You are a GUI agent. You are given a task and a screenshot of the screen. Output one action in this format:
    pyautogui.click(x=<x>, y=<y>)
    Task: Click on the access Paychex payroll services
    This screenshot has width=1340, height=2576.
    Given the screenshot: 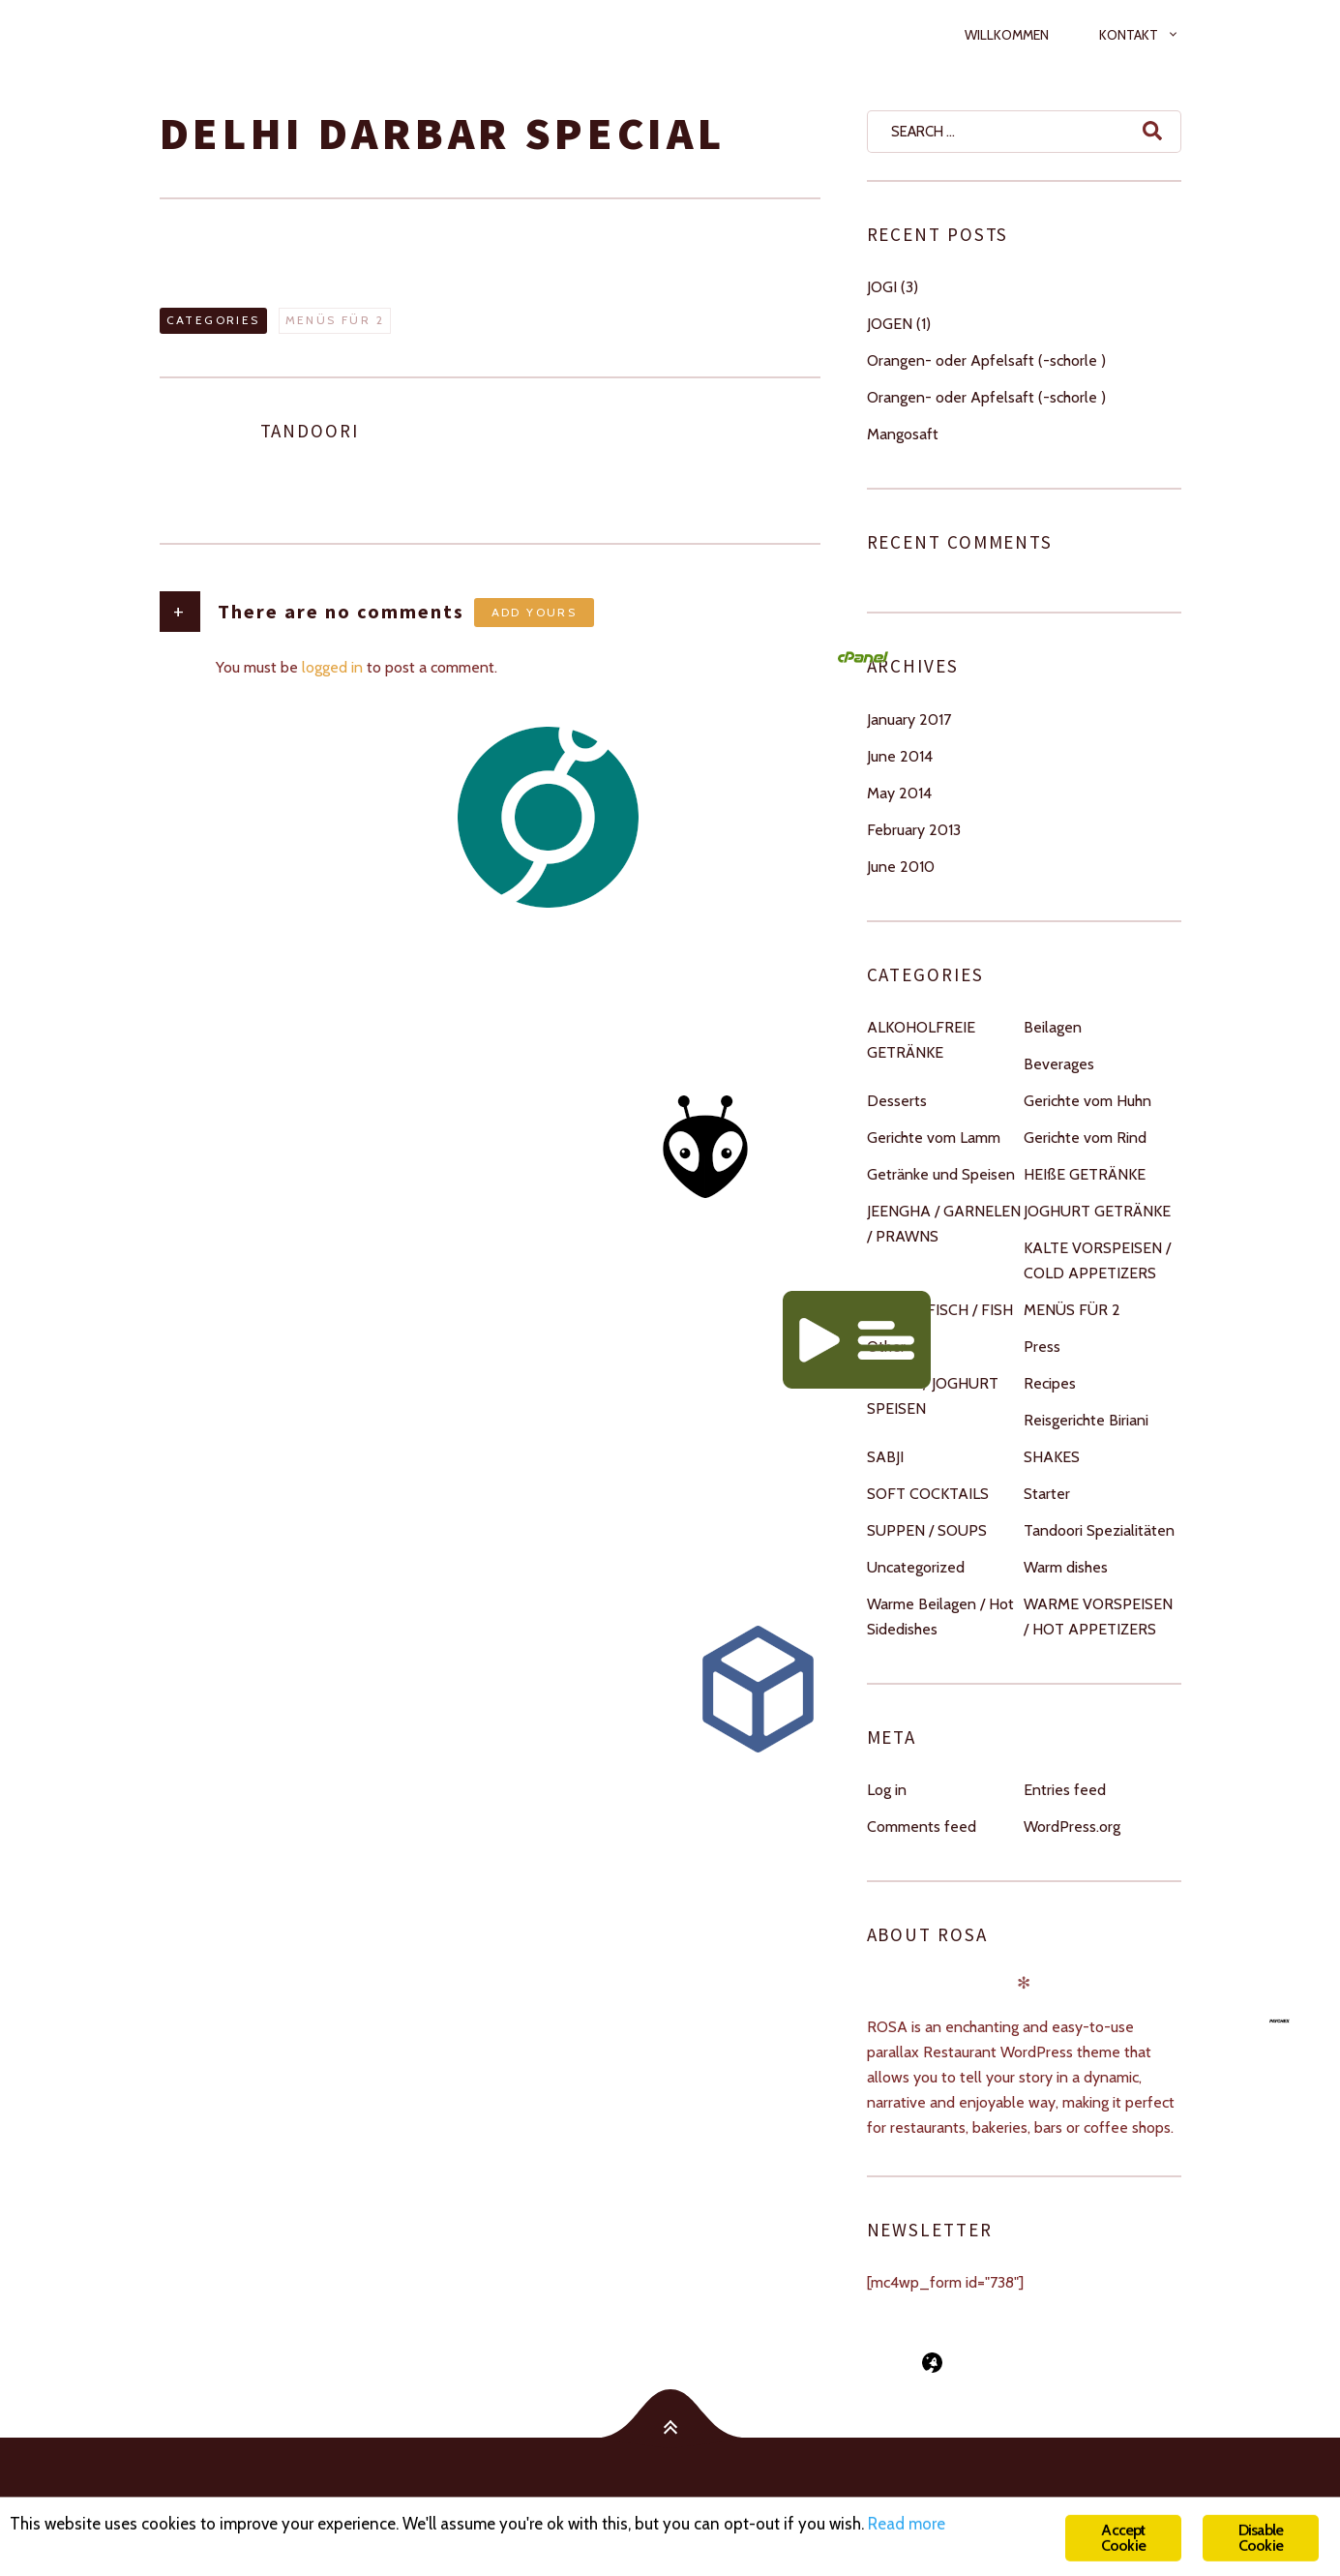 What is the action you would take?
    pyautogui.click(x=1279, y=2021)
    